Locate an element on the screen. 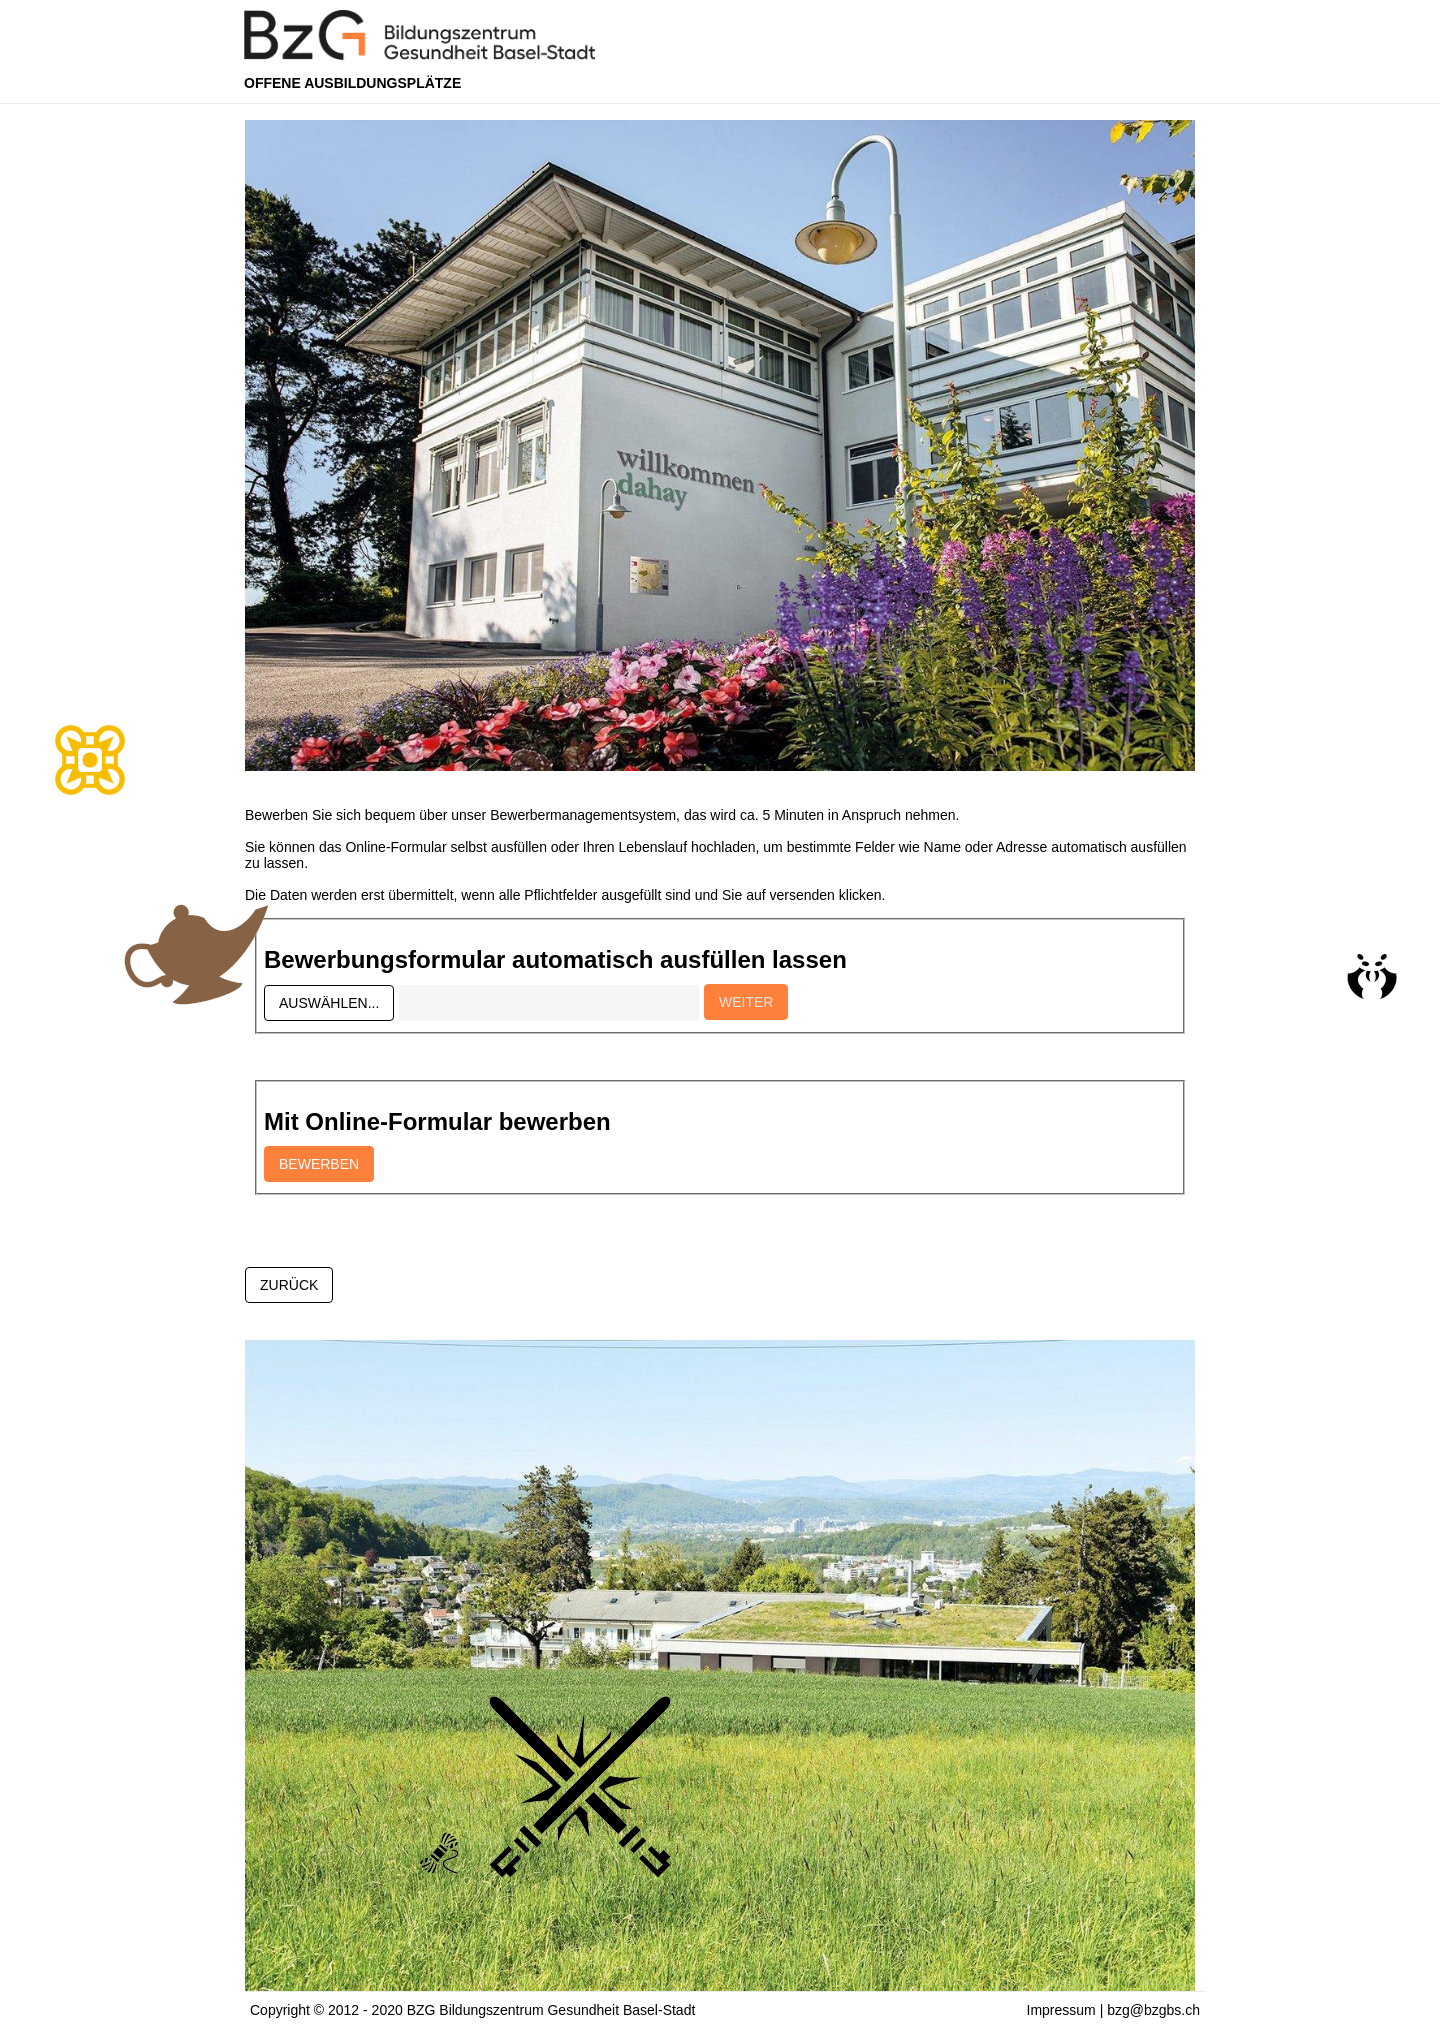 This screenshot has height=2033, width=1440. access lightsaber combat or duel mode is located at coordinates (580, 1787).